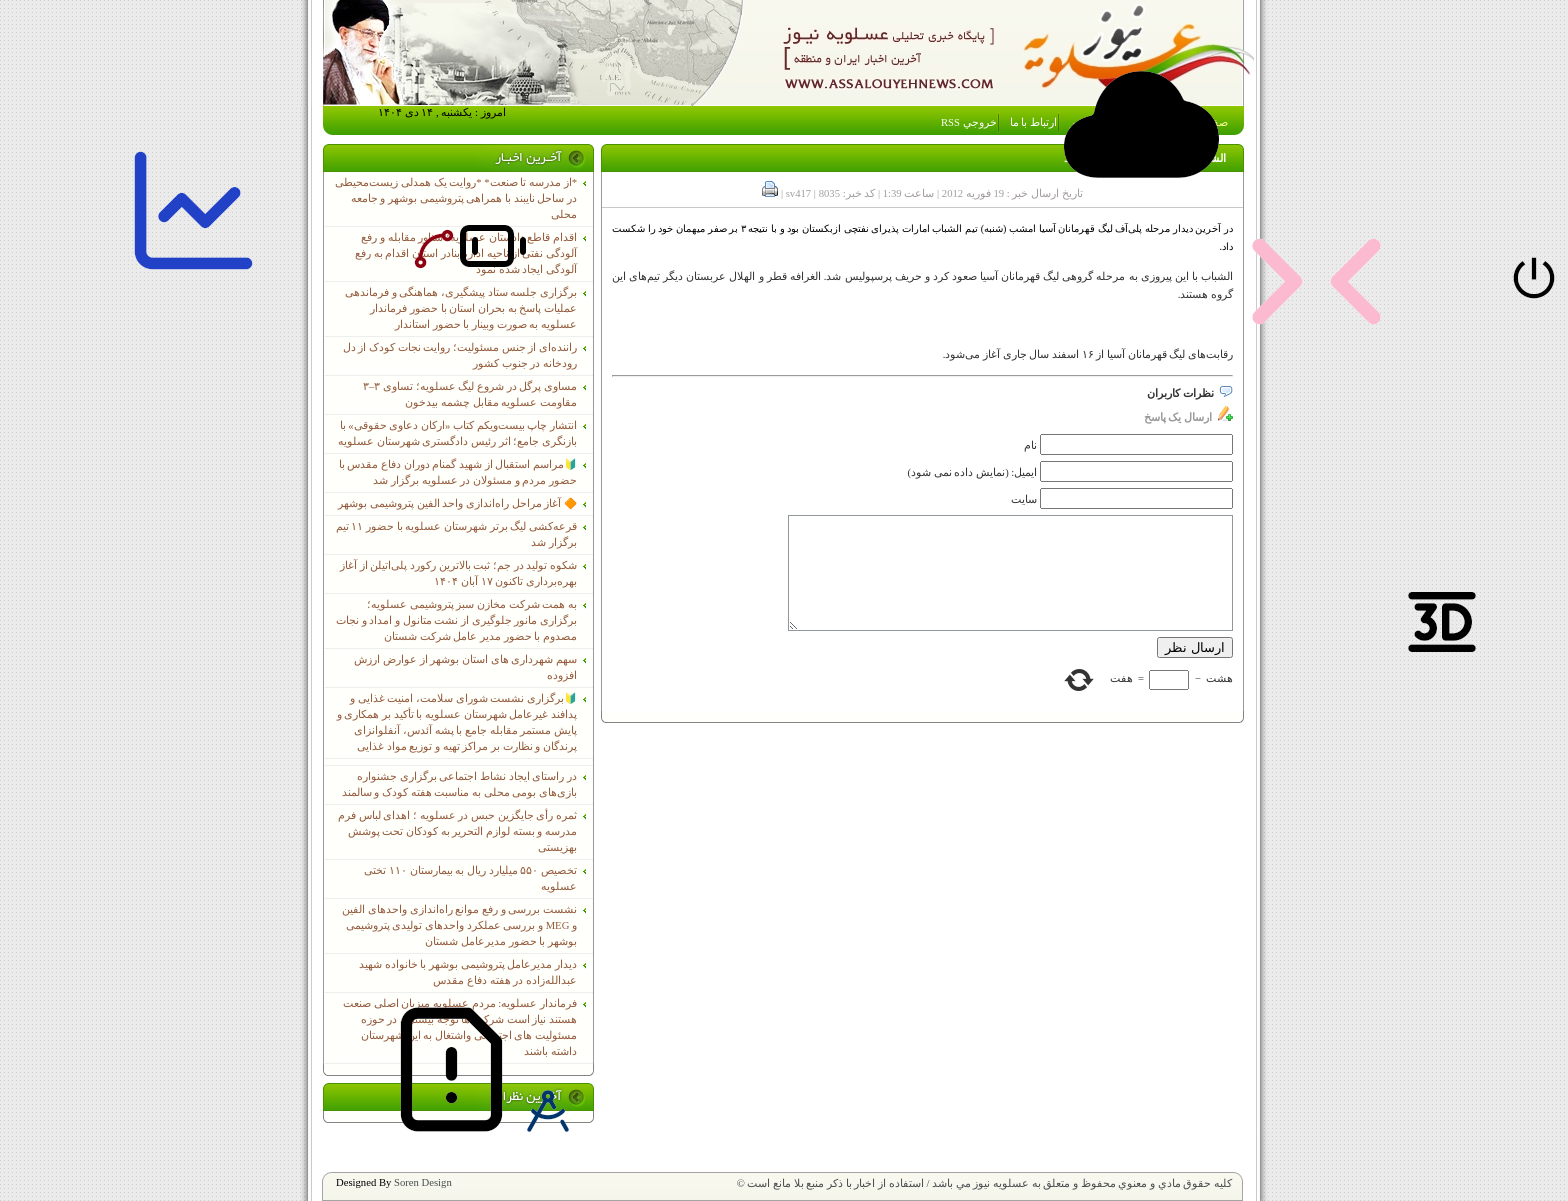 The height and width of the screenshot is (1201, 1568). I want to click on indicates low battery level, so click(493, 246).